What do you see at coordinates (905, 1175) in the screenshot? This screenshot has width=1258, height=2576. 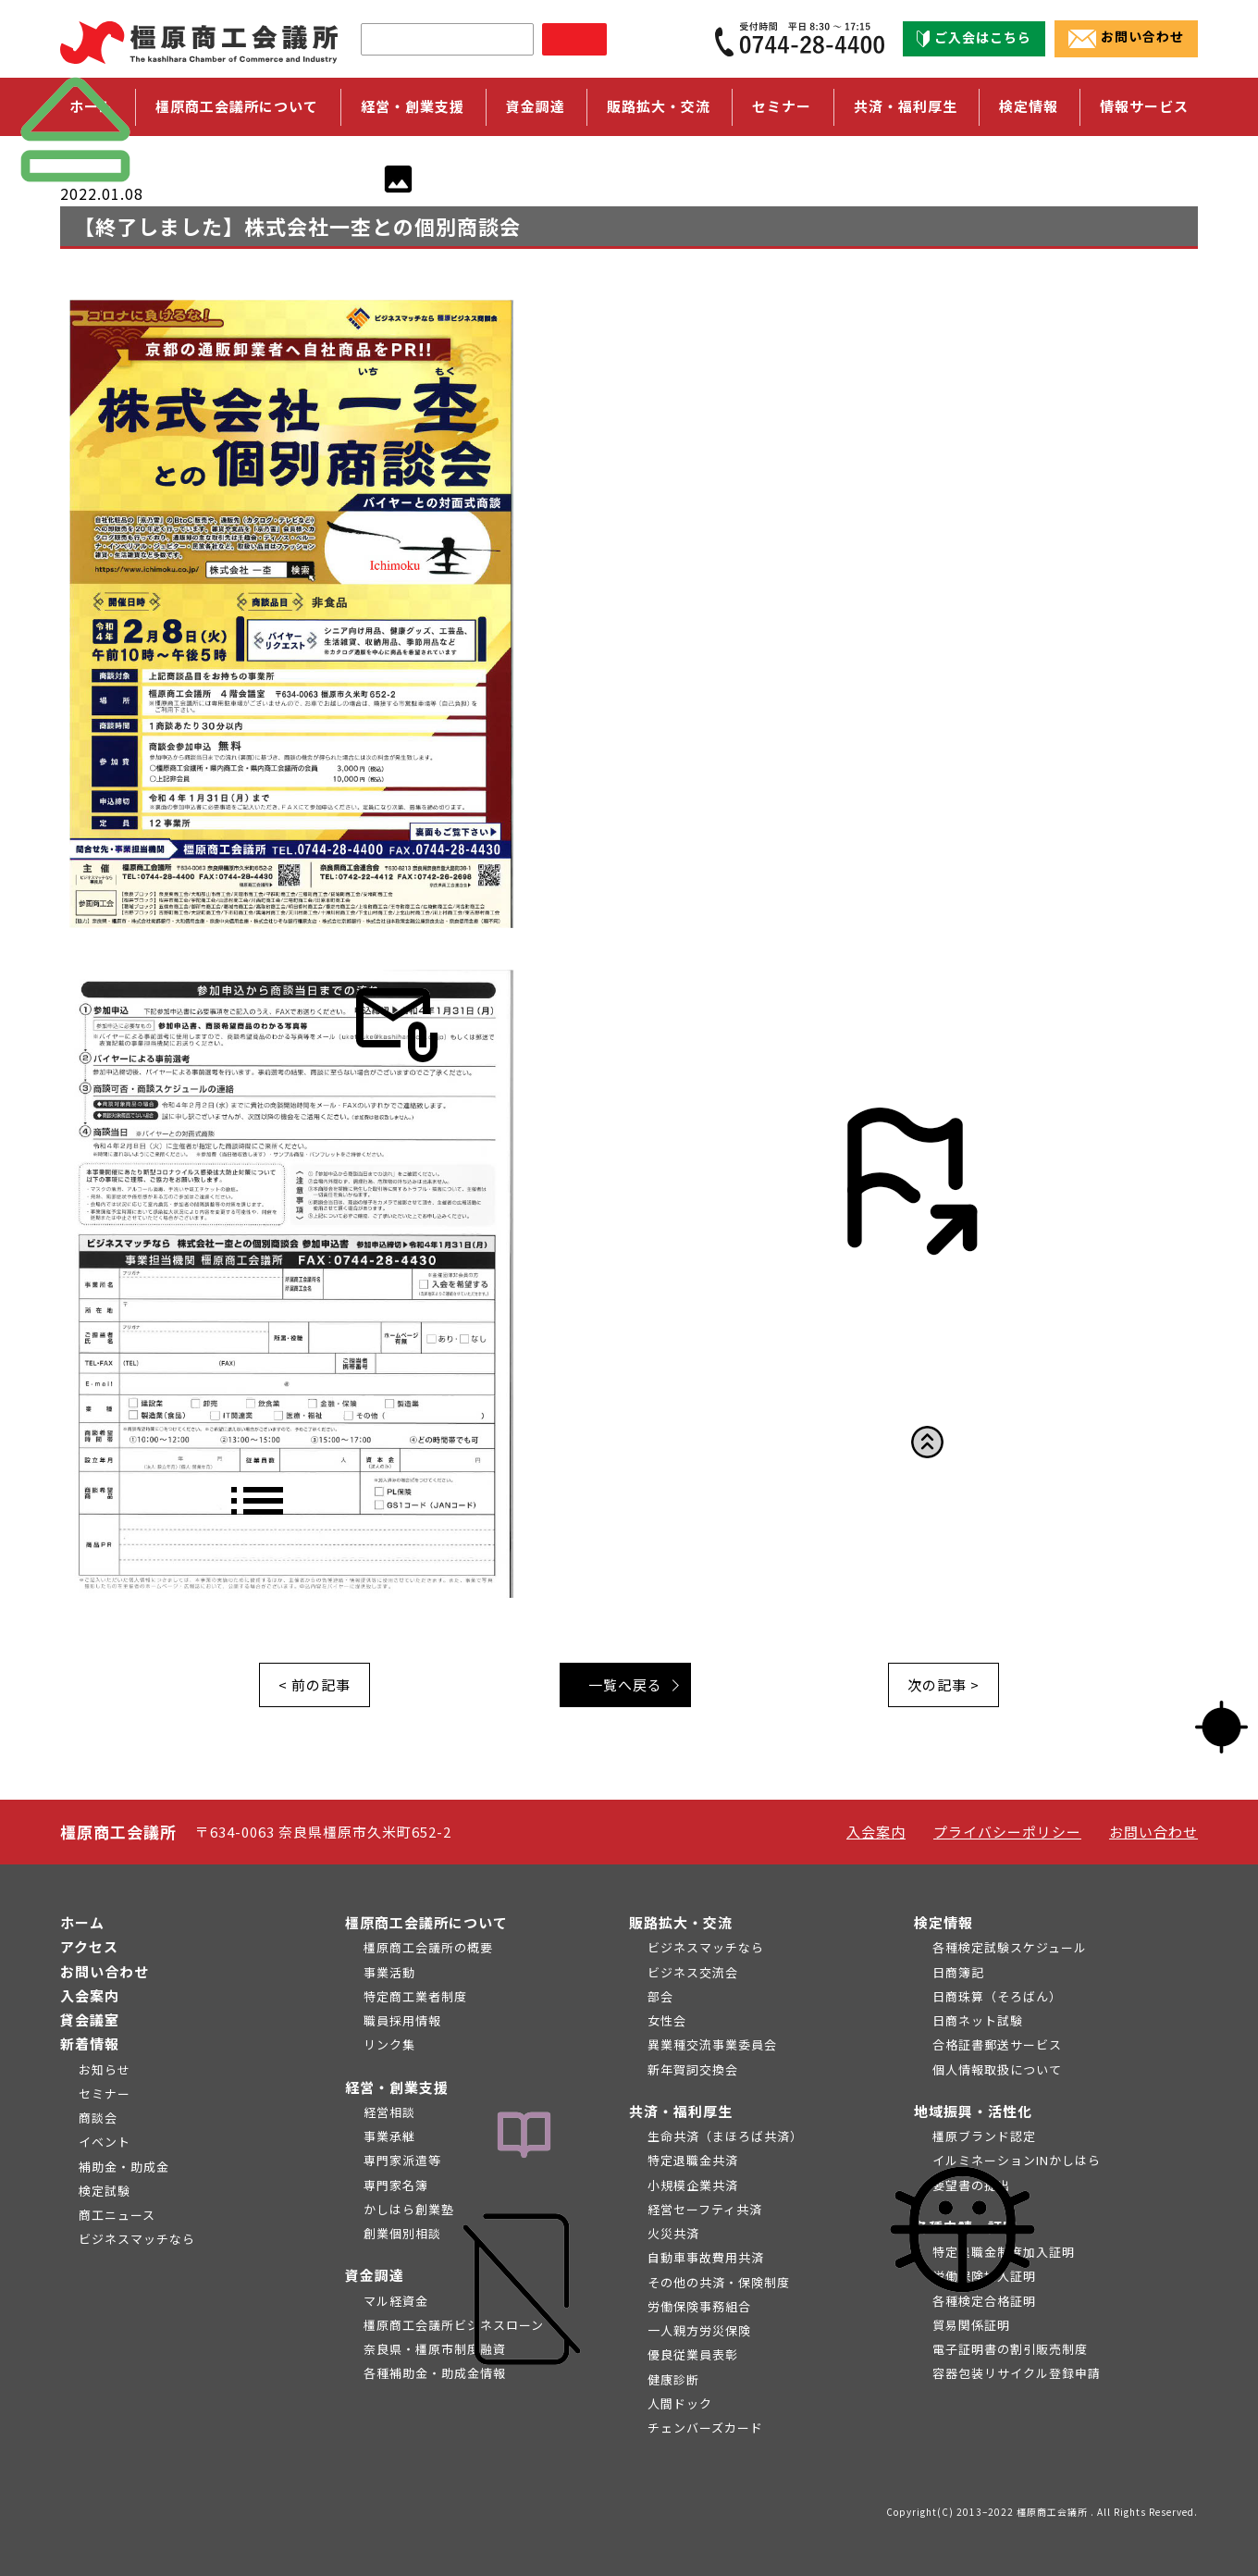 I see `share a flagged item or report` at bounding box center [905, 1175].